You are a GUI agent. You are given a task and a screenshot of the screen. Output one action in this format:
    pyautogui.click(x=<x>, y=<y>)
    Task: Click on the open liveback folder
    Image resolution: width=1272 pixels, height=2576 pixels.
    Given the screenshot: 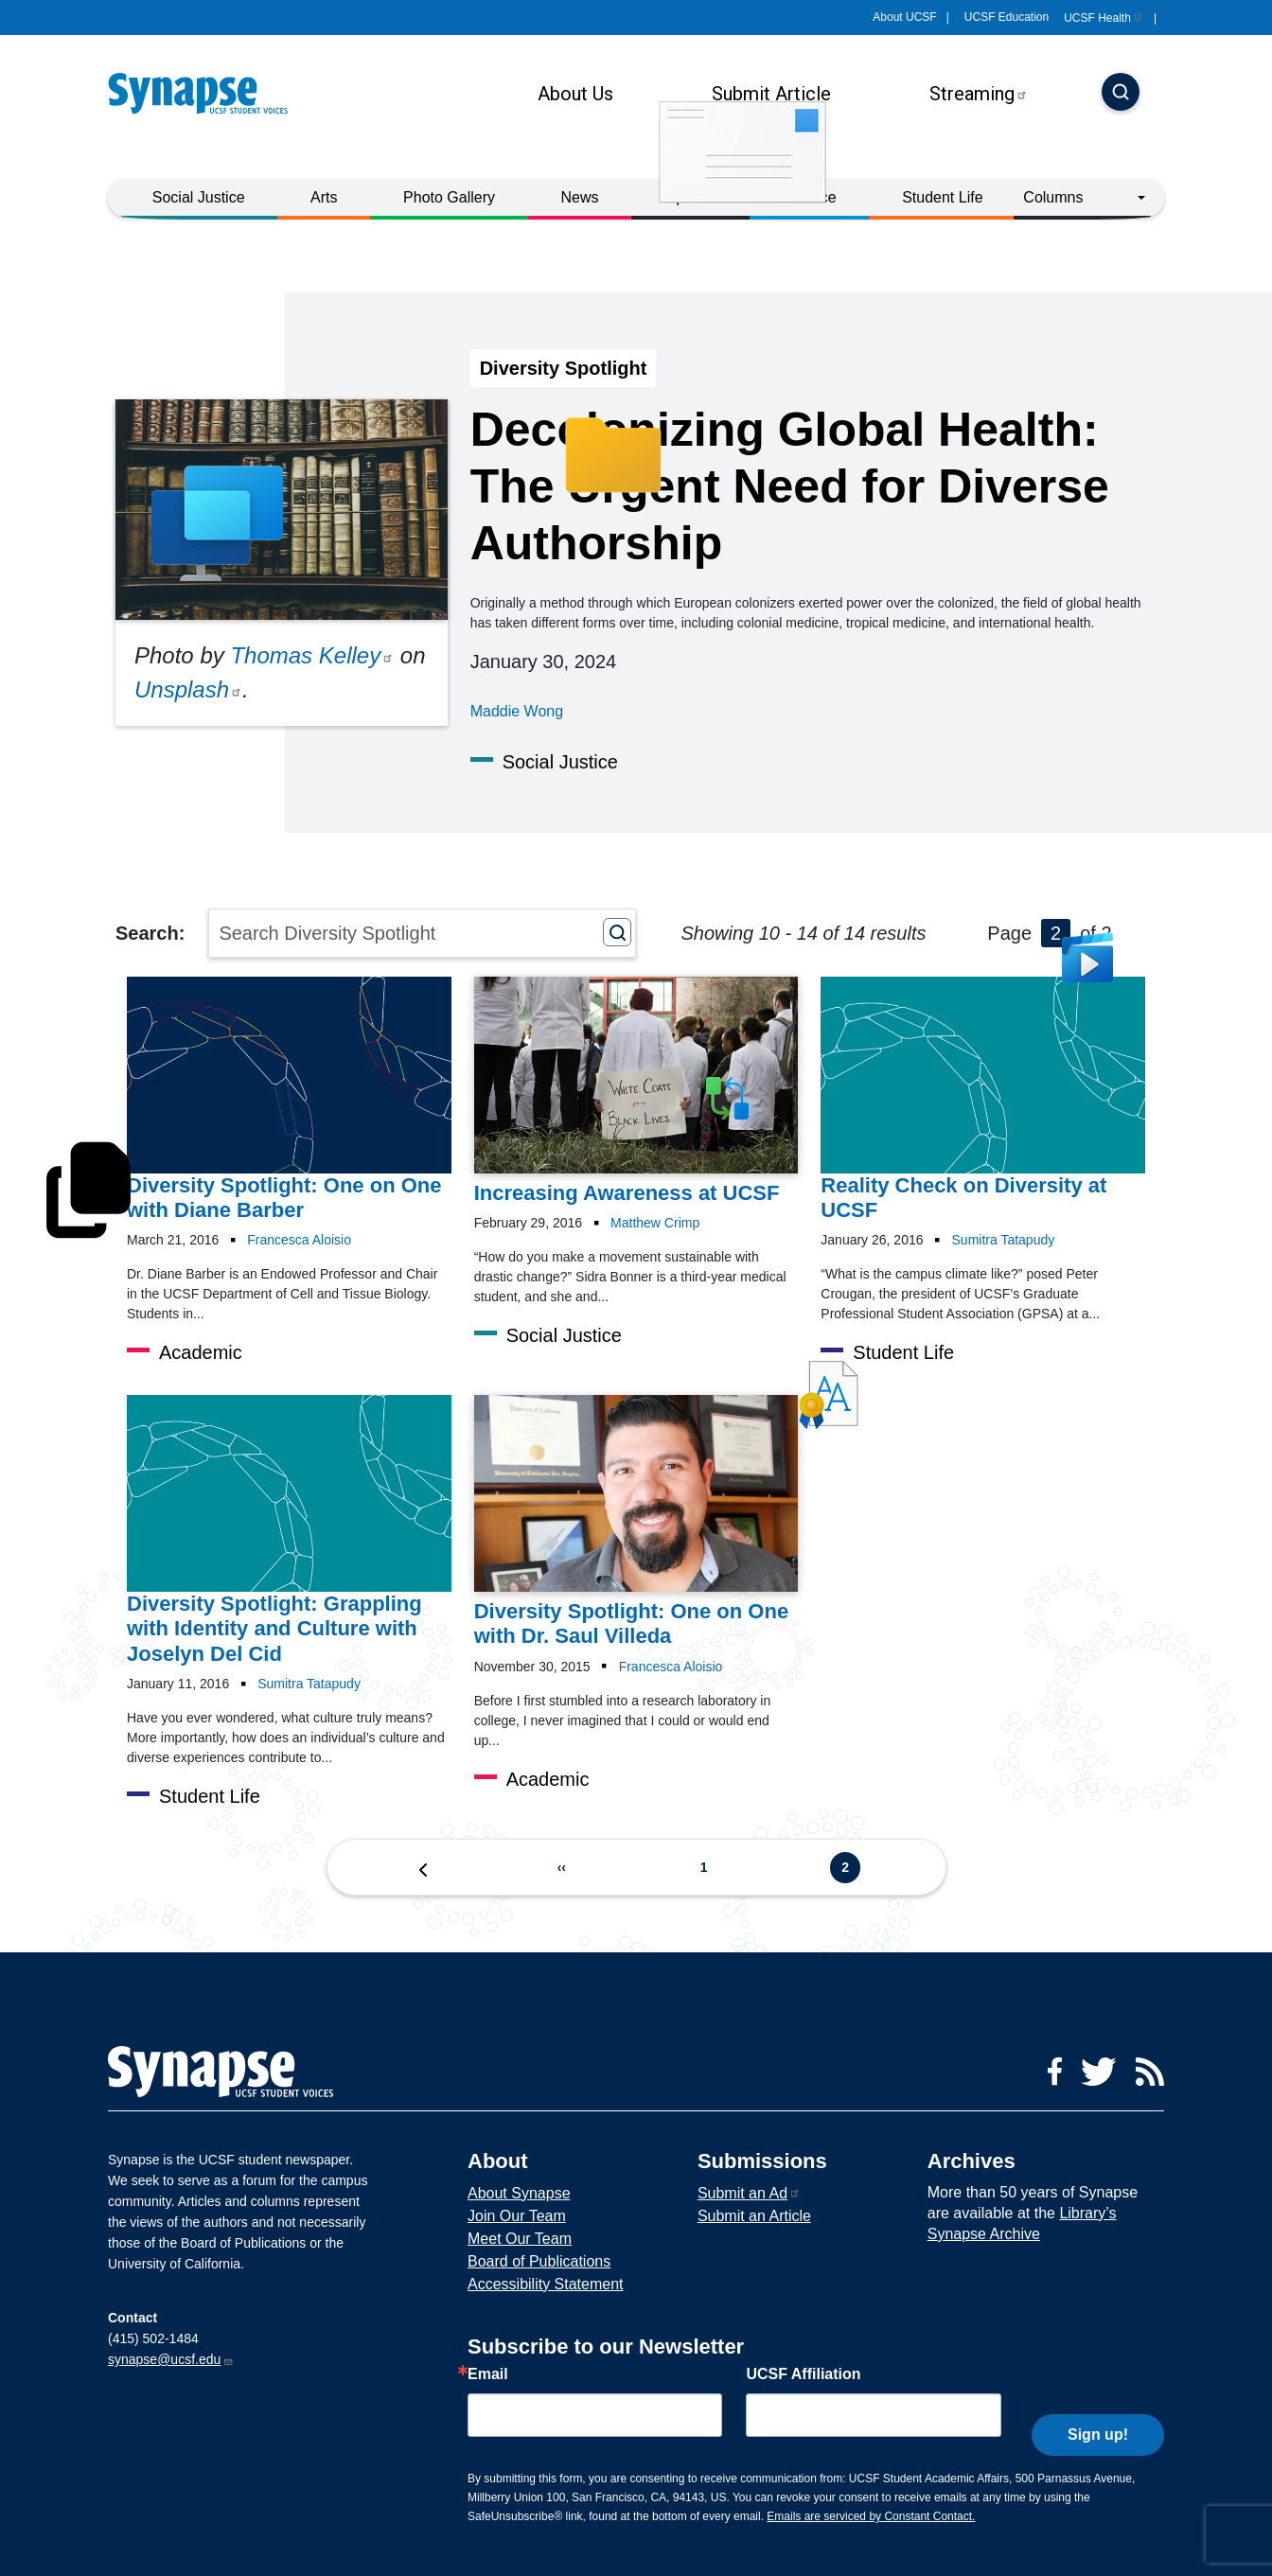 What is the action you would take?
    pyautogui.click(x=612, y=457)
    